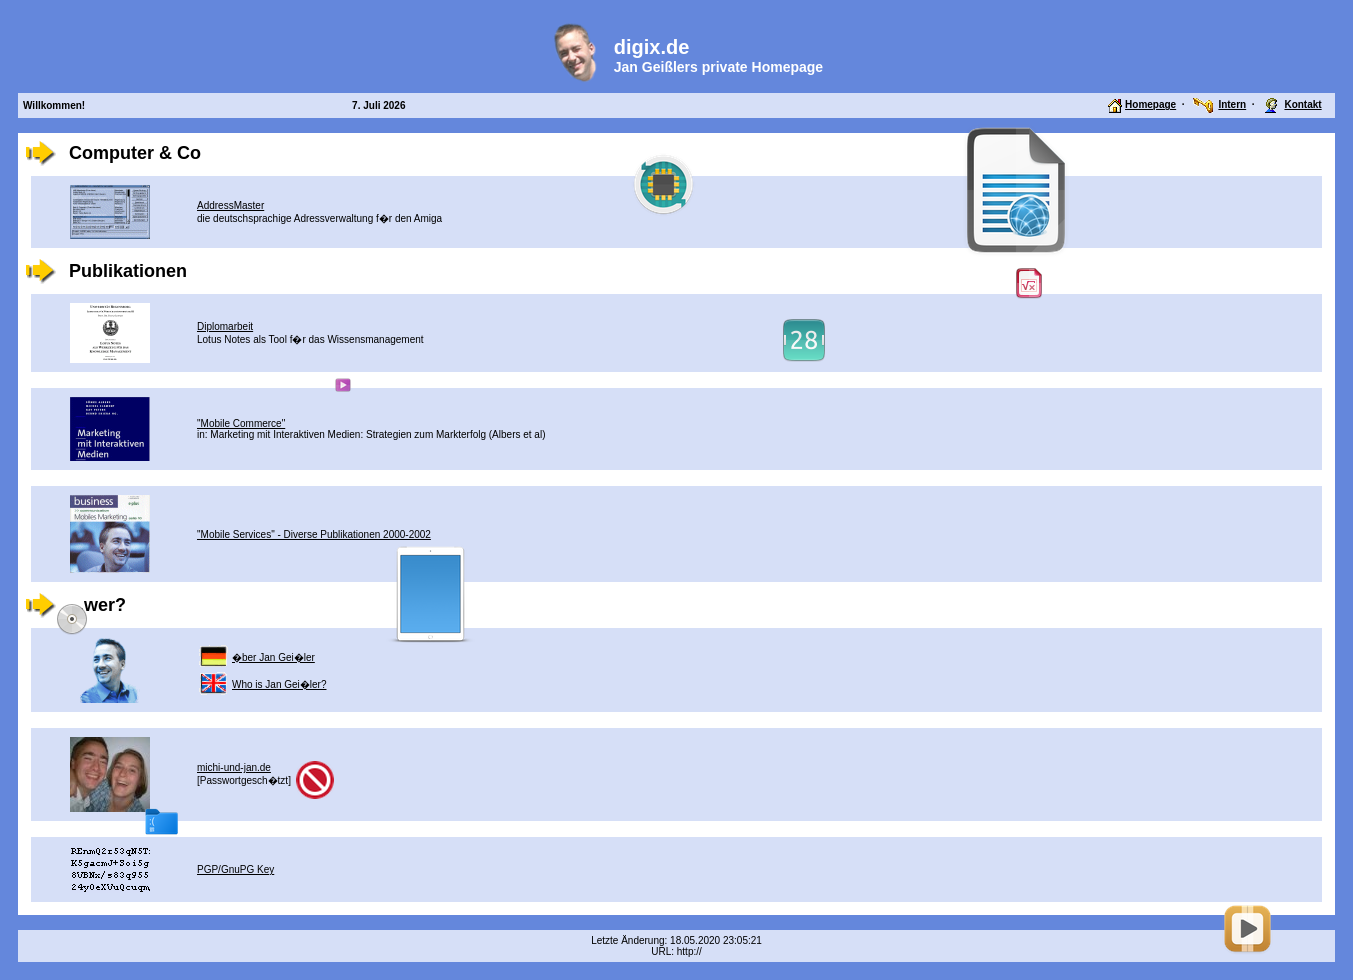  Describe the element at coordinates (315, 780) in the screenshot. I see `remove a group or team` at that location.